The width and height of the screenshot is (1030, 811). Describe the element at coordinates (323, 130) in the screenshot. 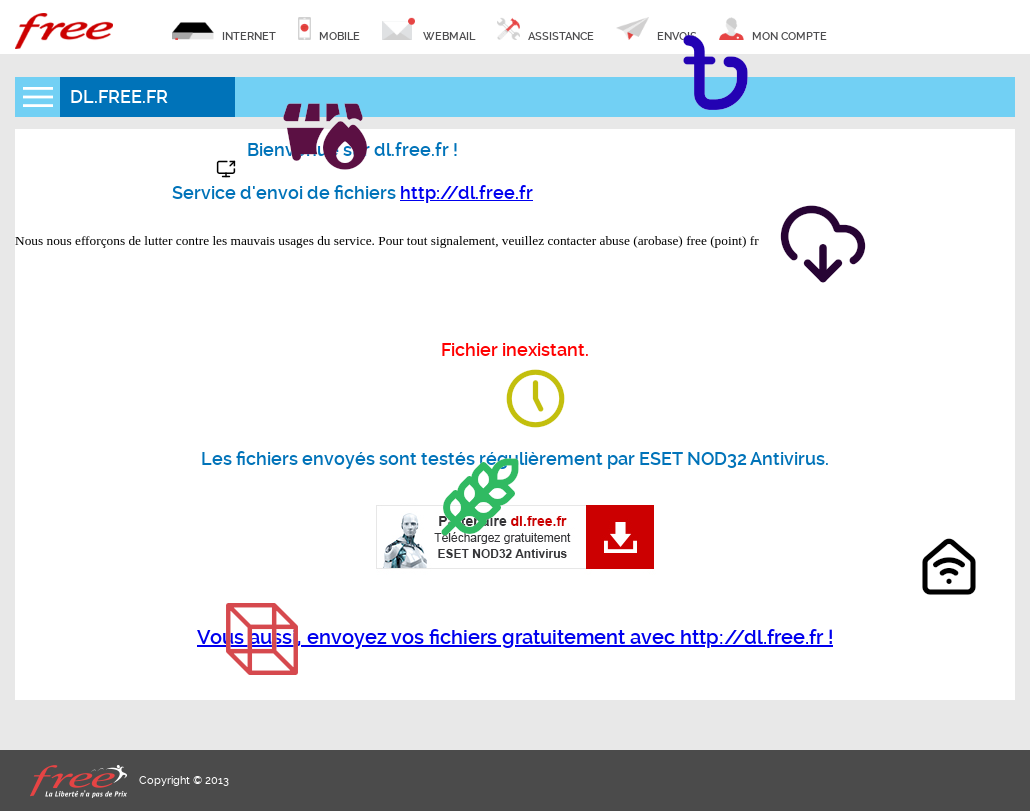

I see `indicates a critical system failure or disaster` at that location.